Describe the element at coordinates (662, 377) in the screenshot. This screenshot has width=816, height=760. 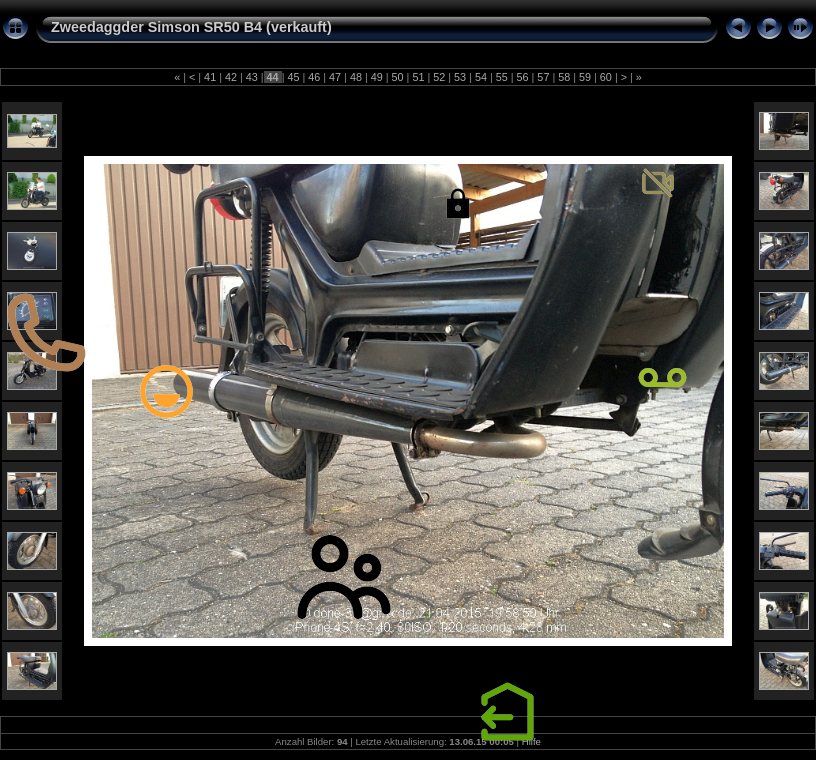
I see `indicates voicemail is available` at that location.